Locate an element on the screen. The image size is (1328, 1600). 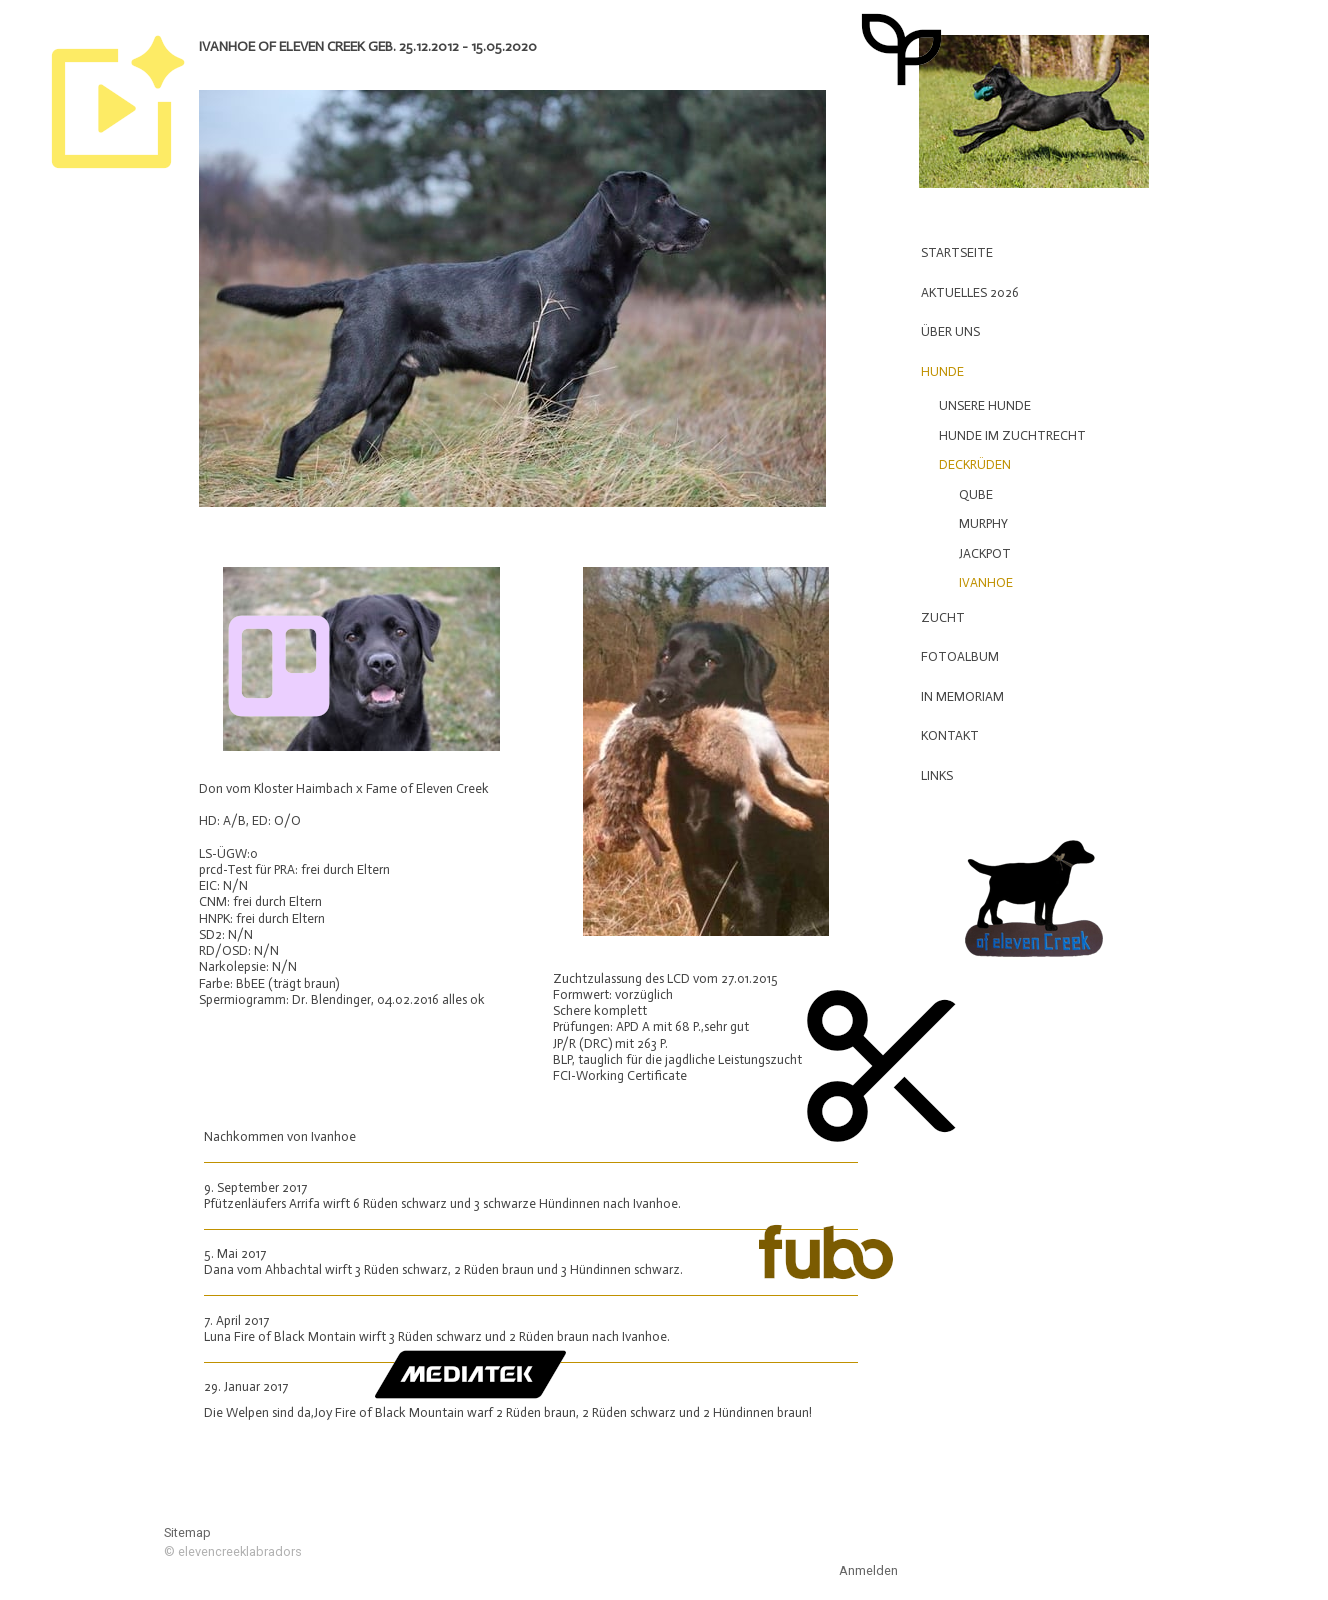
MediaTek company logo is located at coordinates (470, 1374).